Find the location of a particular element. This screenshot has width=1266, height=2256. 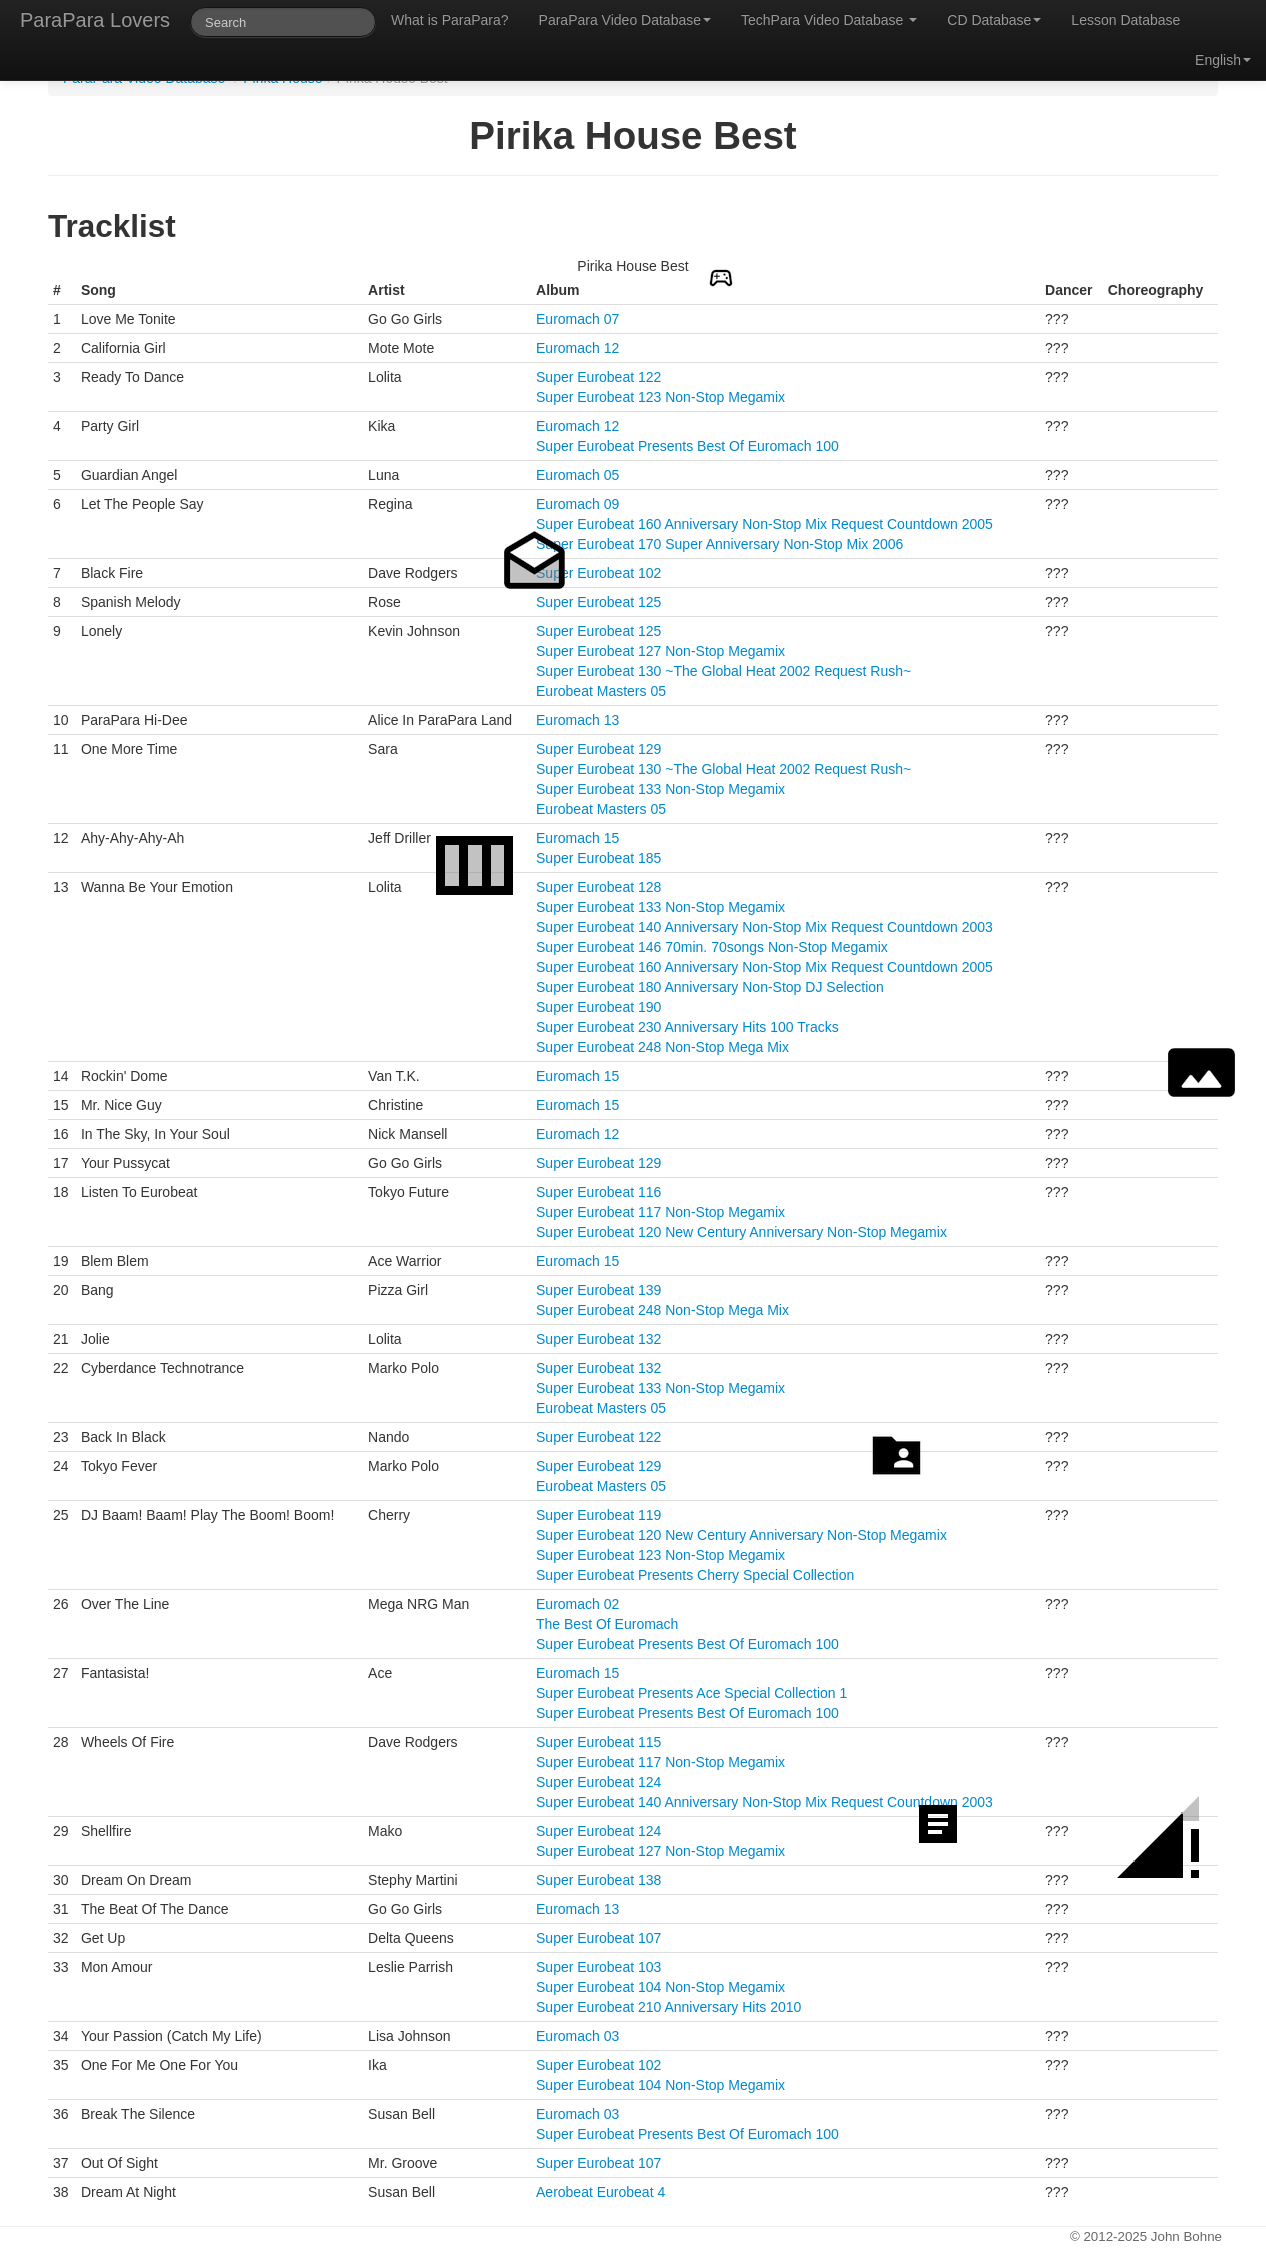

open a shared folder is located at coordinates (896, 1455).